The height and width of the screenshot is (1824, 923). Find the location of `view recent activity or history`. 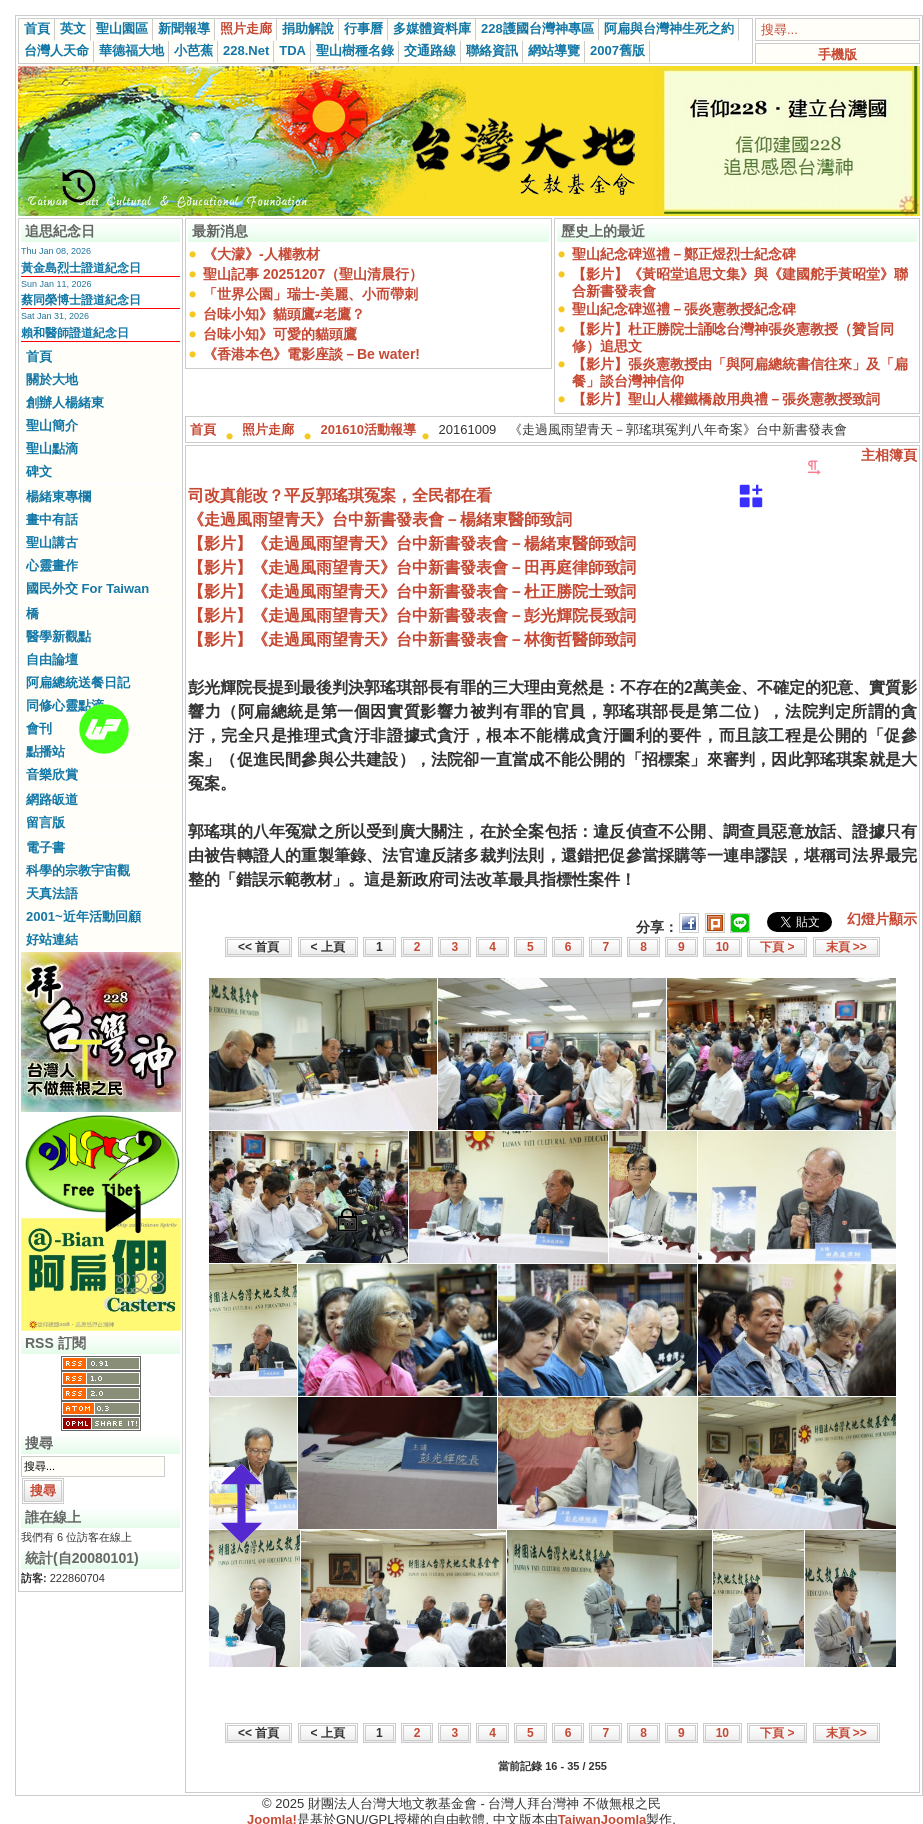

view recent activity or history is located at coordinates (79, 186).